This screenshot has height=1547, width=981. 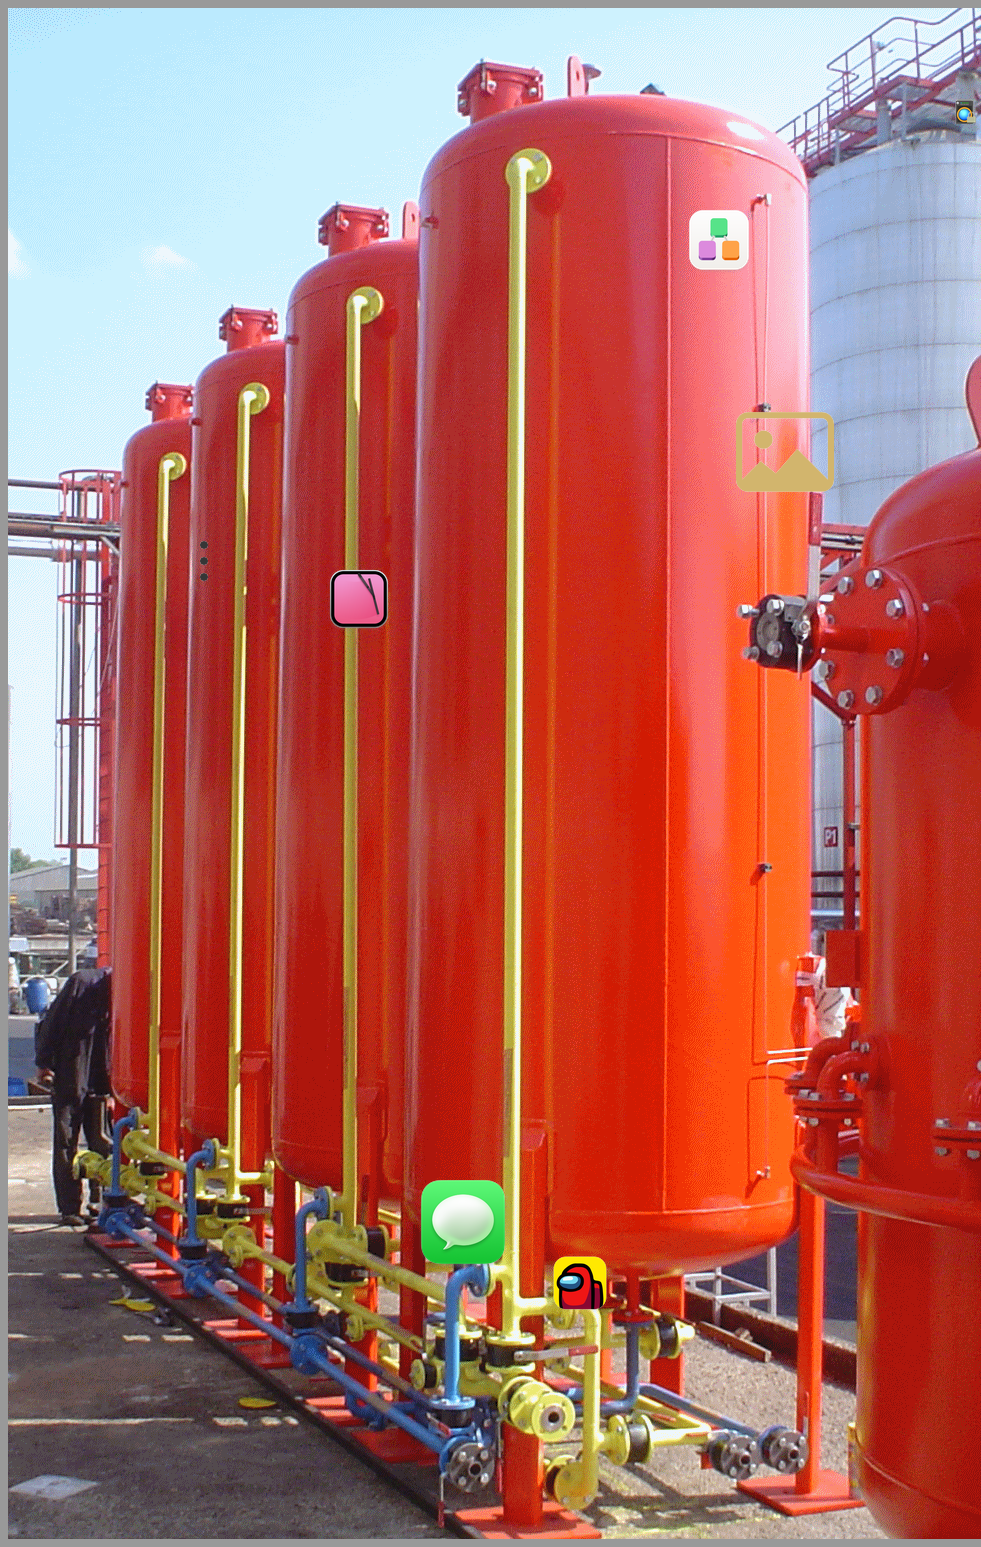 I want to click on launch Among Us game, so click(x=580, y=1283).